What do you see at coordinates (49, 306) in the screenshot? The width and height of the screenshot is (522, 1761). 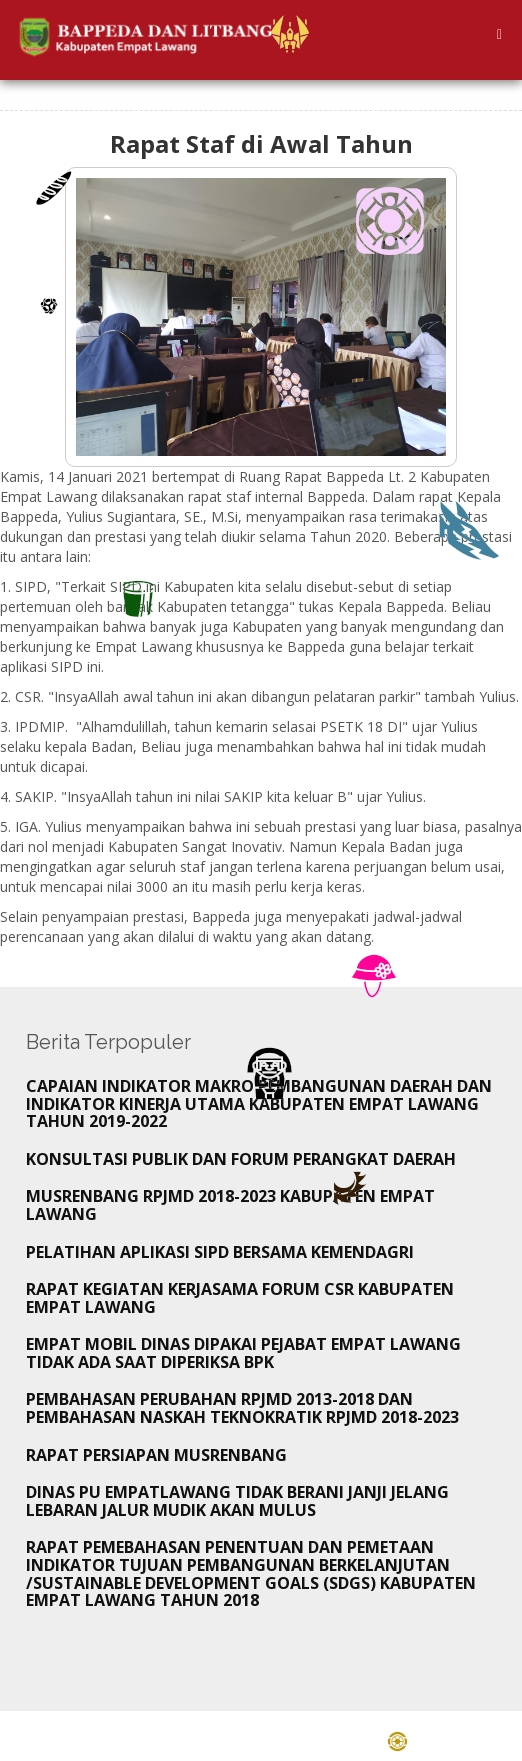 I see `indicates a multi-attack or combo ability in a game` at bounding box center [49, 306].